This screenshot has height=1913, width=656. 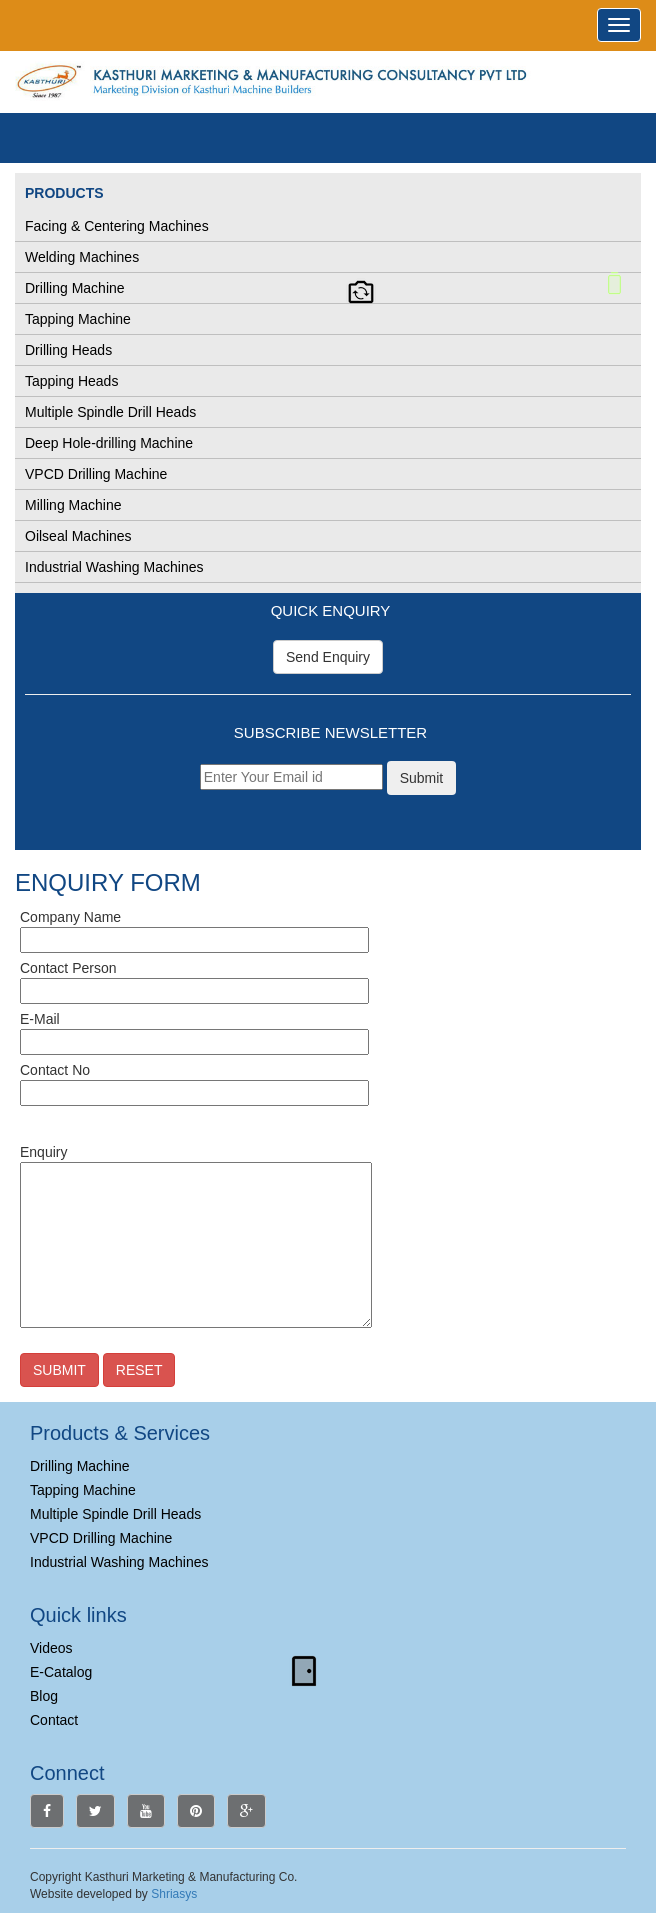 I want to click on switch between front and rear camera, so click(x=361, y=292).